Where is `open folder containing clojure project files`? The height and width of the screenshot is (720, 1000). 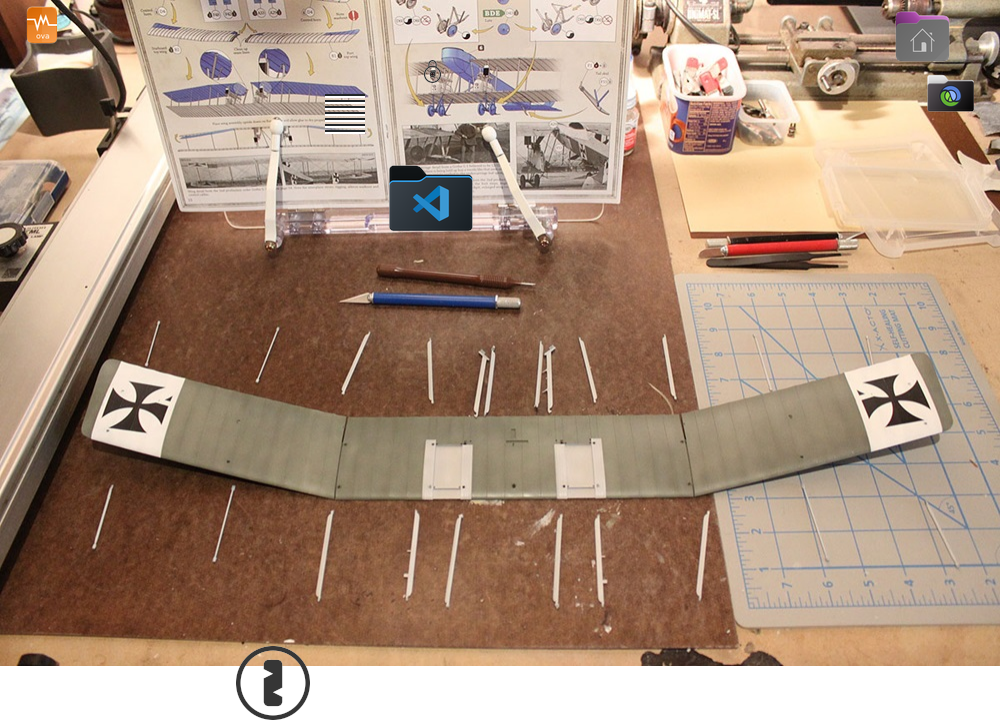 open folder containing clojure project files is located at coordinates (950, 94).